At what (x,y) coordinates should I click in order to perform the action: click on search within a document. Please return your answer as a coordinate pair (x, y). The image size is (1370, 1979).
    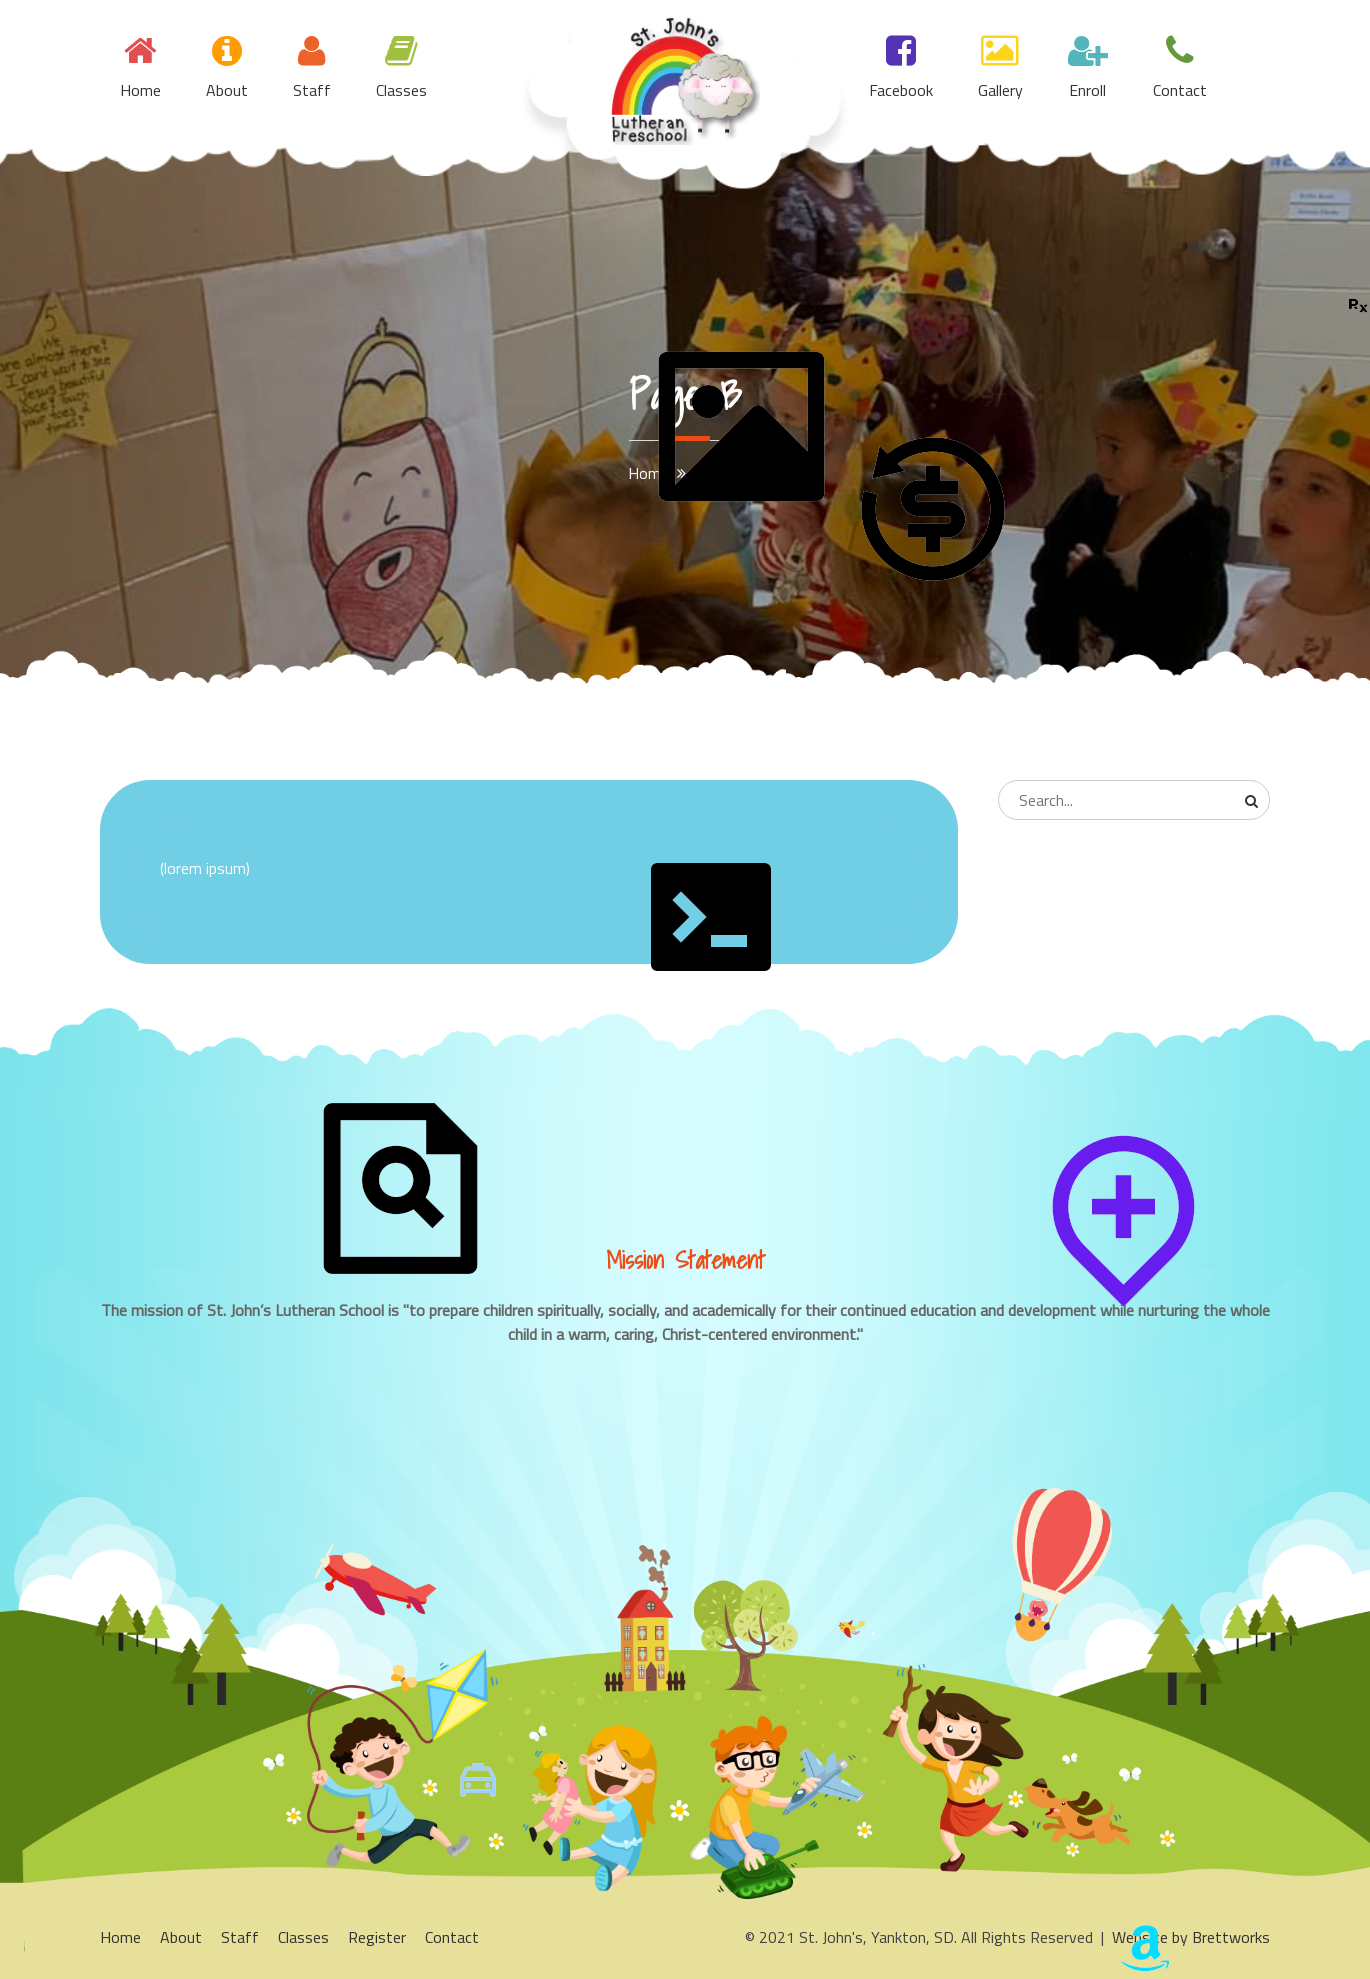
    Looking at the image, I should click on (400, 1188).